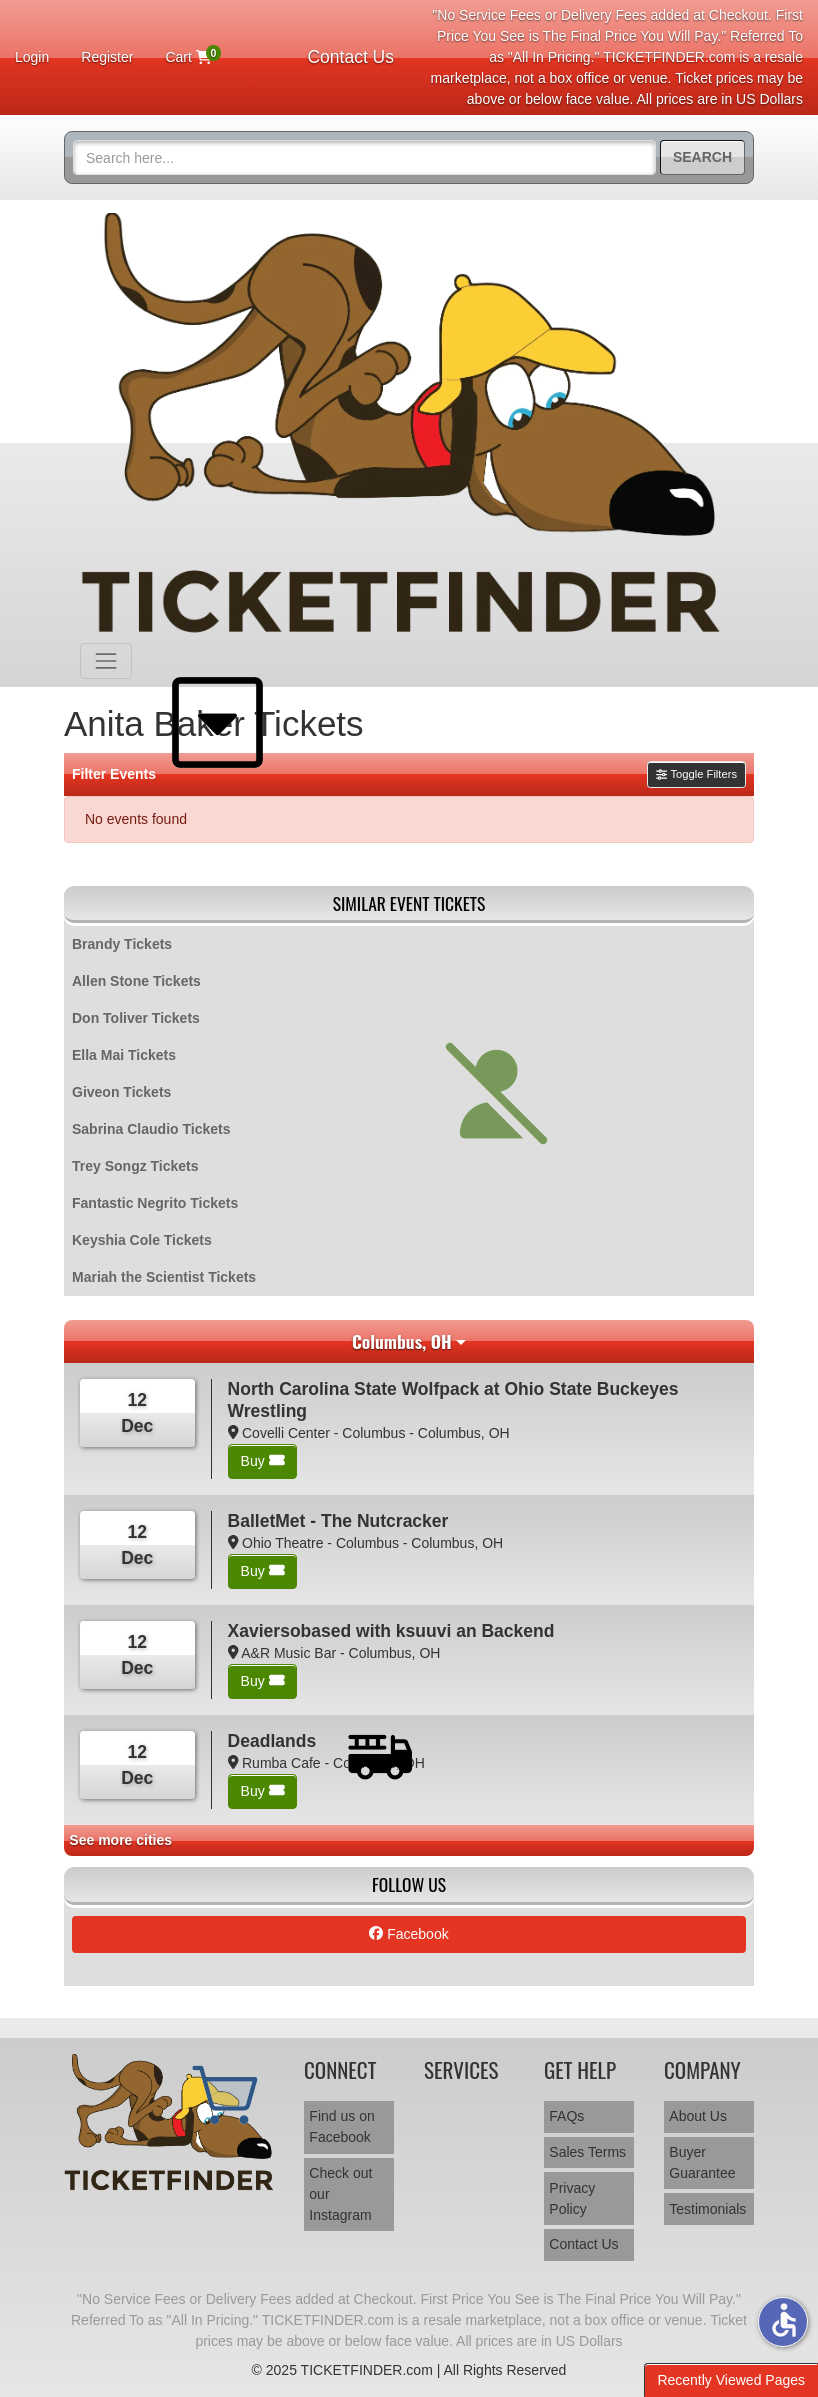 This screenshot has width=818, height=2397. I want to click on block or remove a user, so click(496, 1093).